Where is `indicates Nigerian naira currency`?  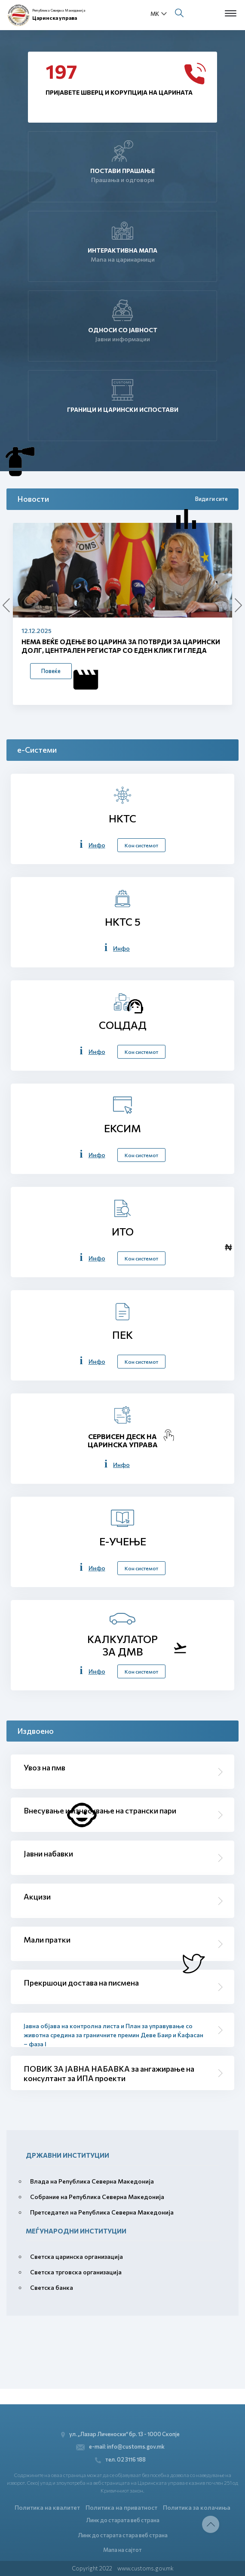
indicates Nigerian naira currency is located at coordinates (228, 1247).